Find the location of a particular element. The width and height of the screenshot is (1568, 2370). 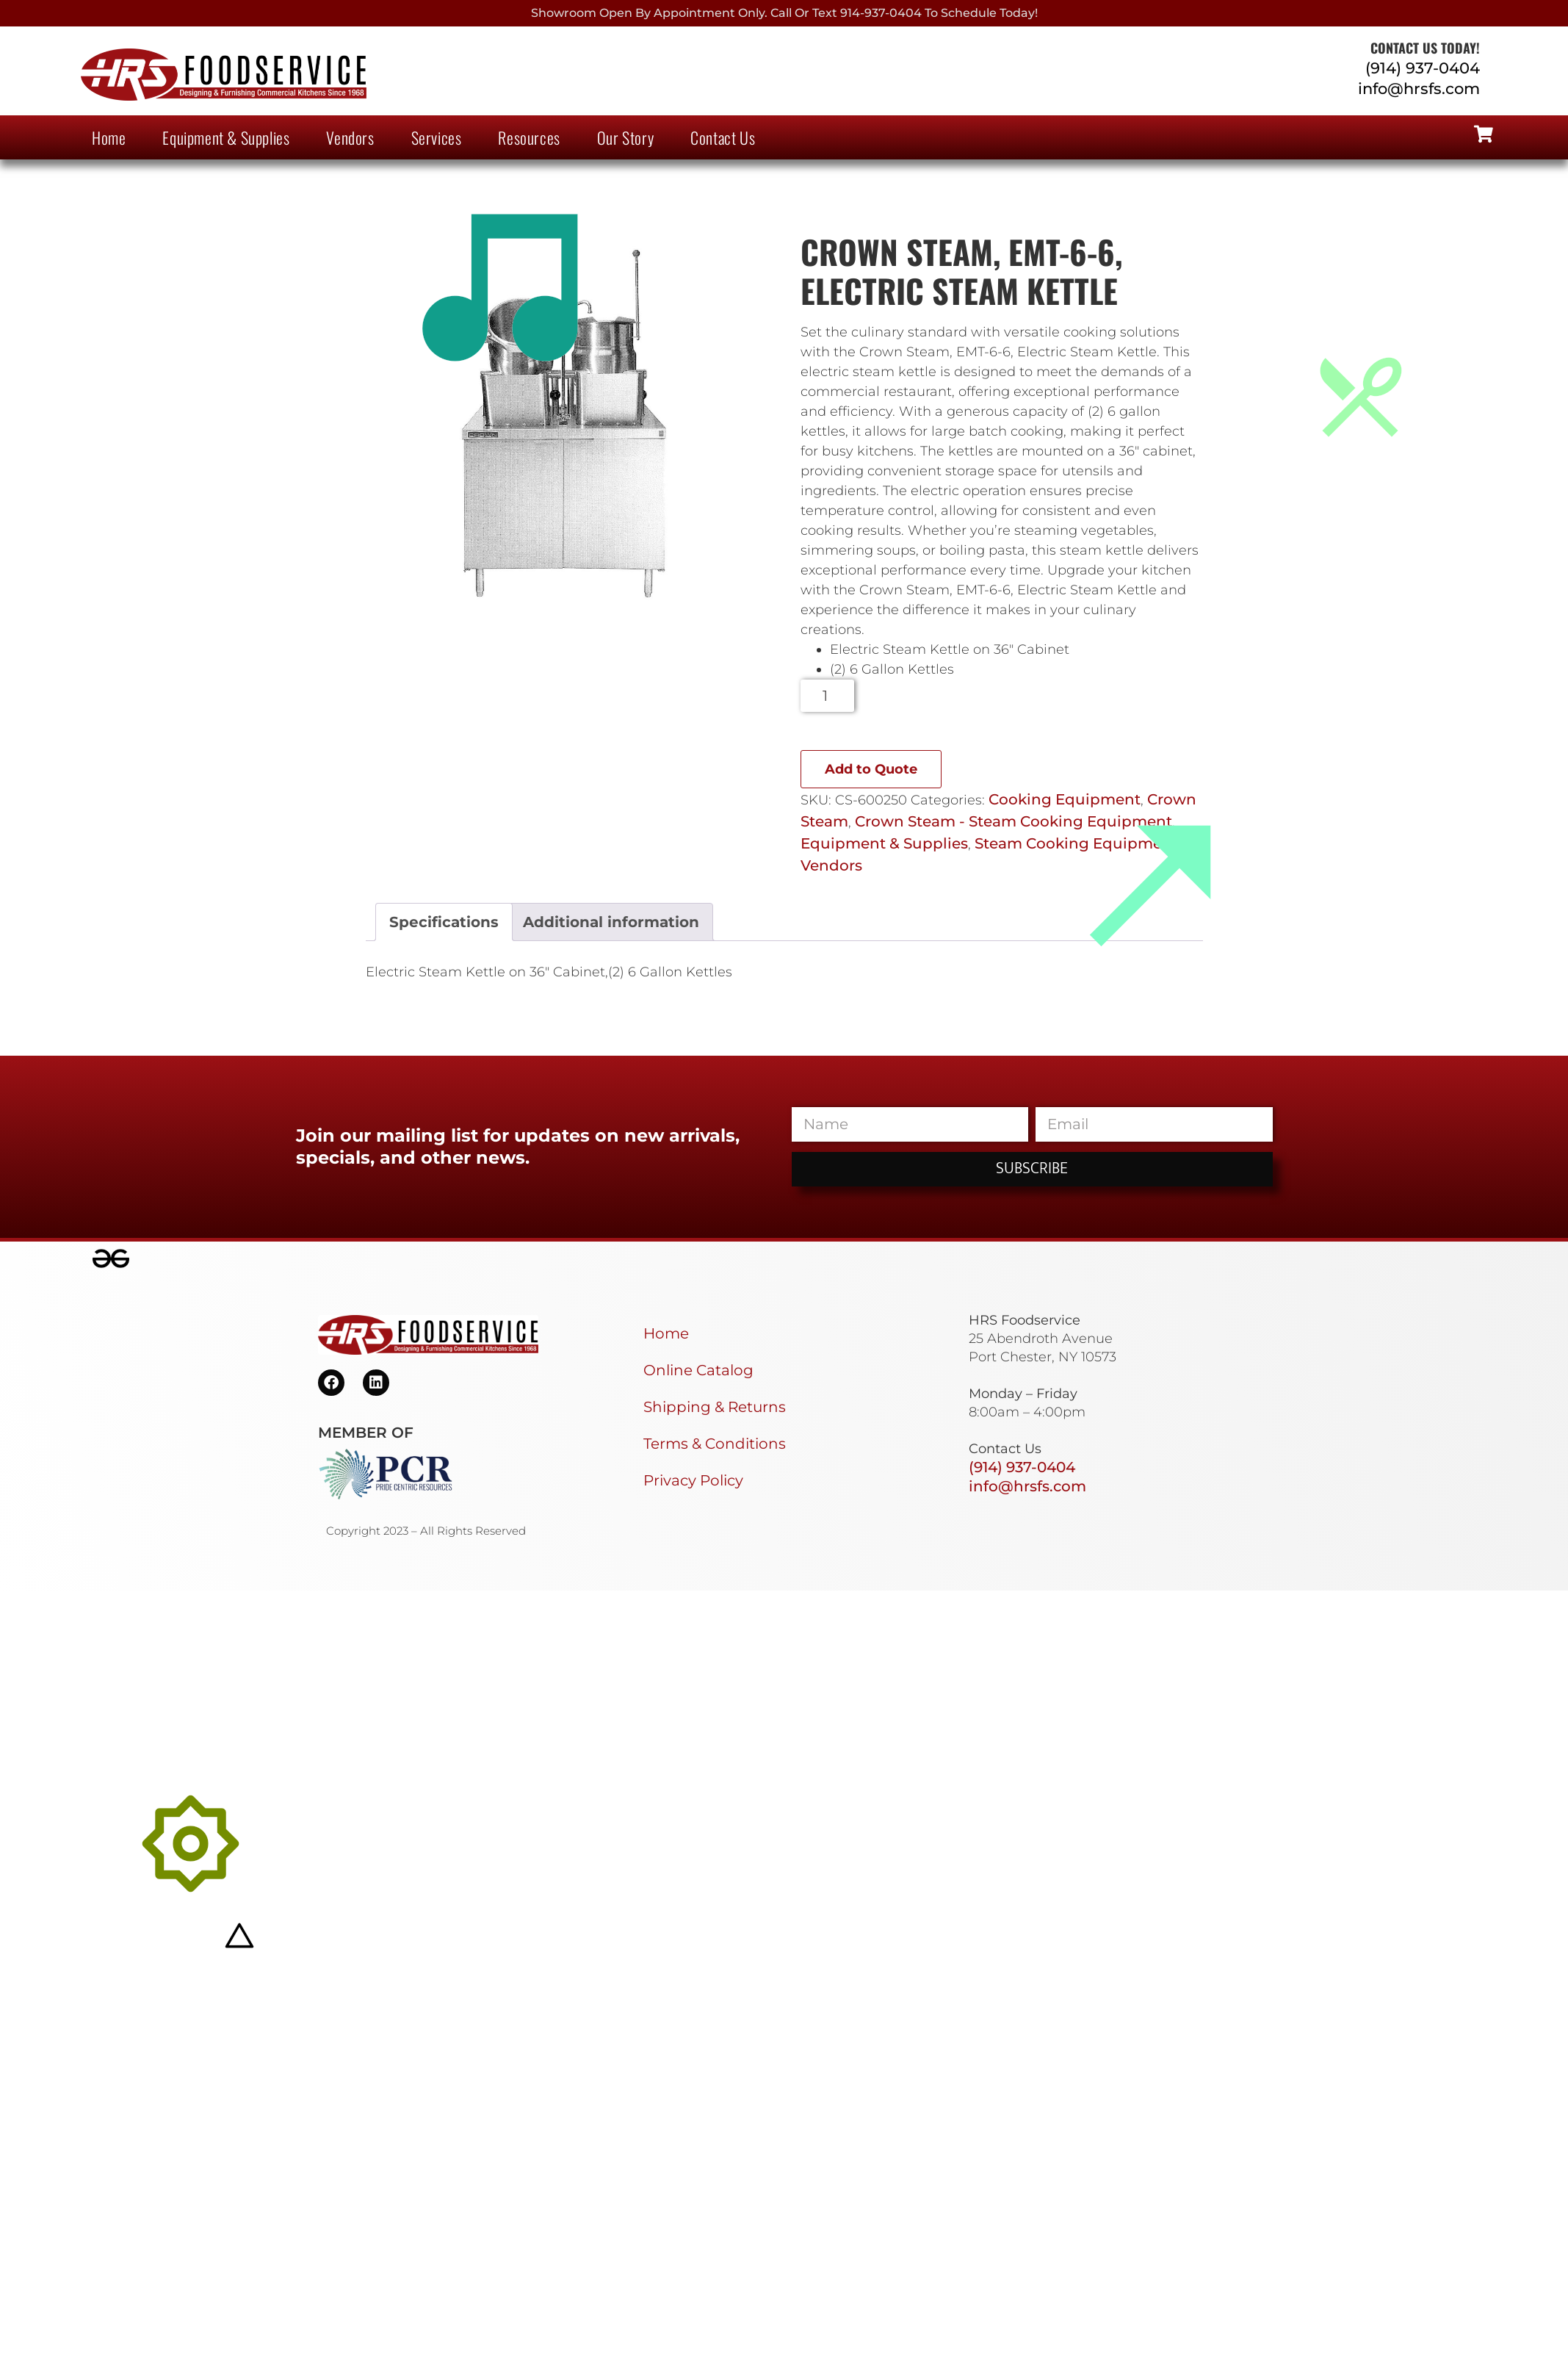

access app or system settings is located at coordinates (190, 1843).